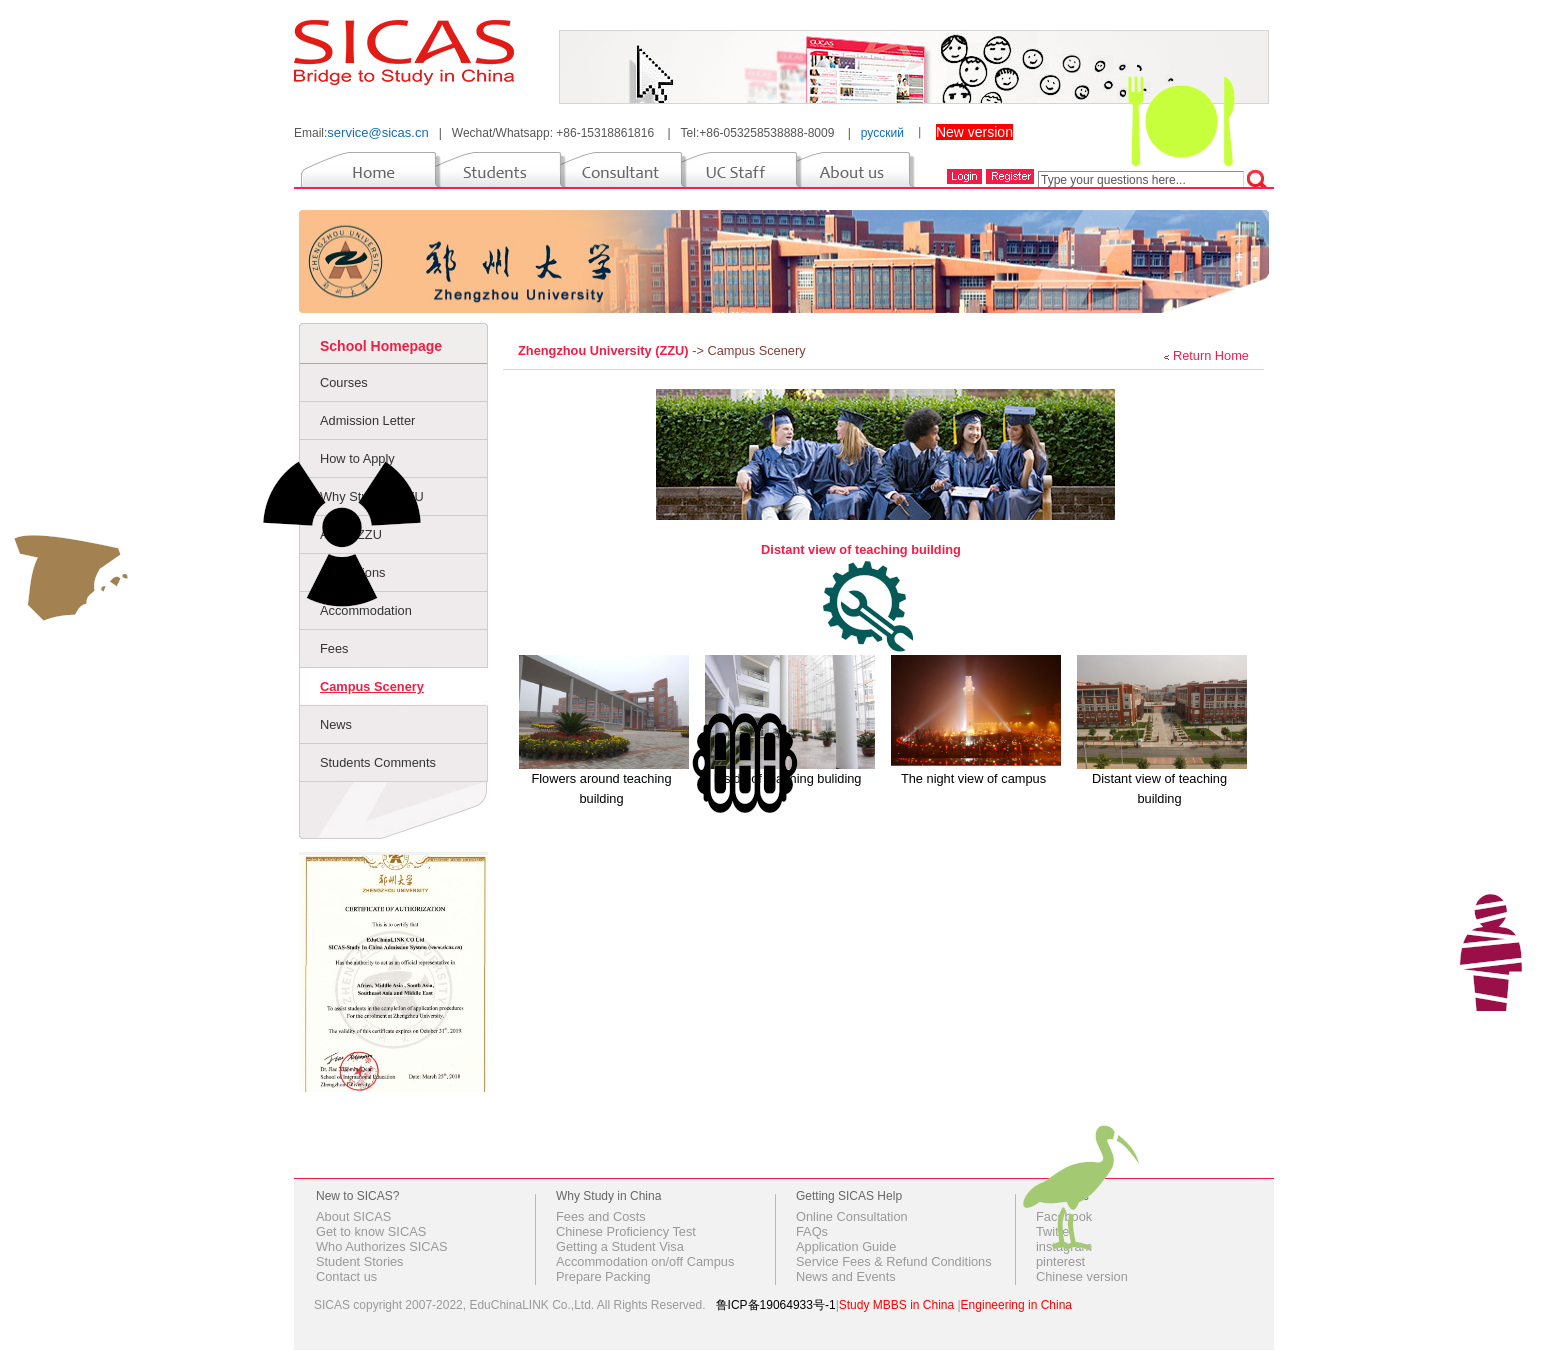  What do you see at coordinates (1081, 1188) in the screenshot?
I see `ibis bird icon for wildlife or nature category` at bounding box center [1081, 1188].